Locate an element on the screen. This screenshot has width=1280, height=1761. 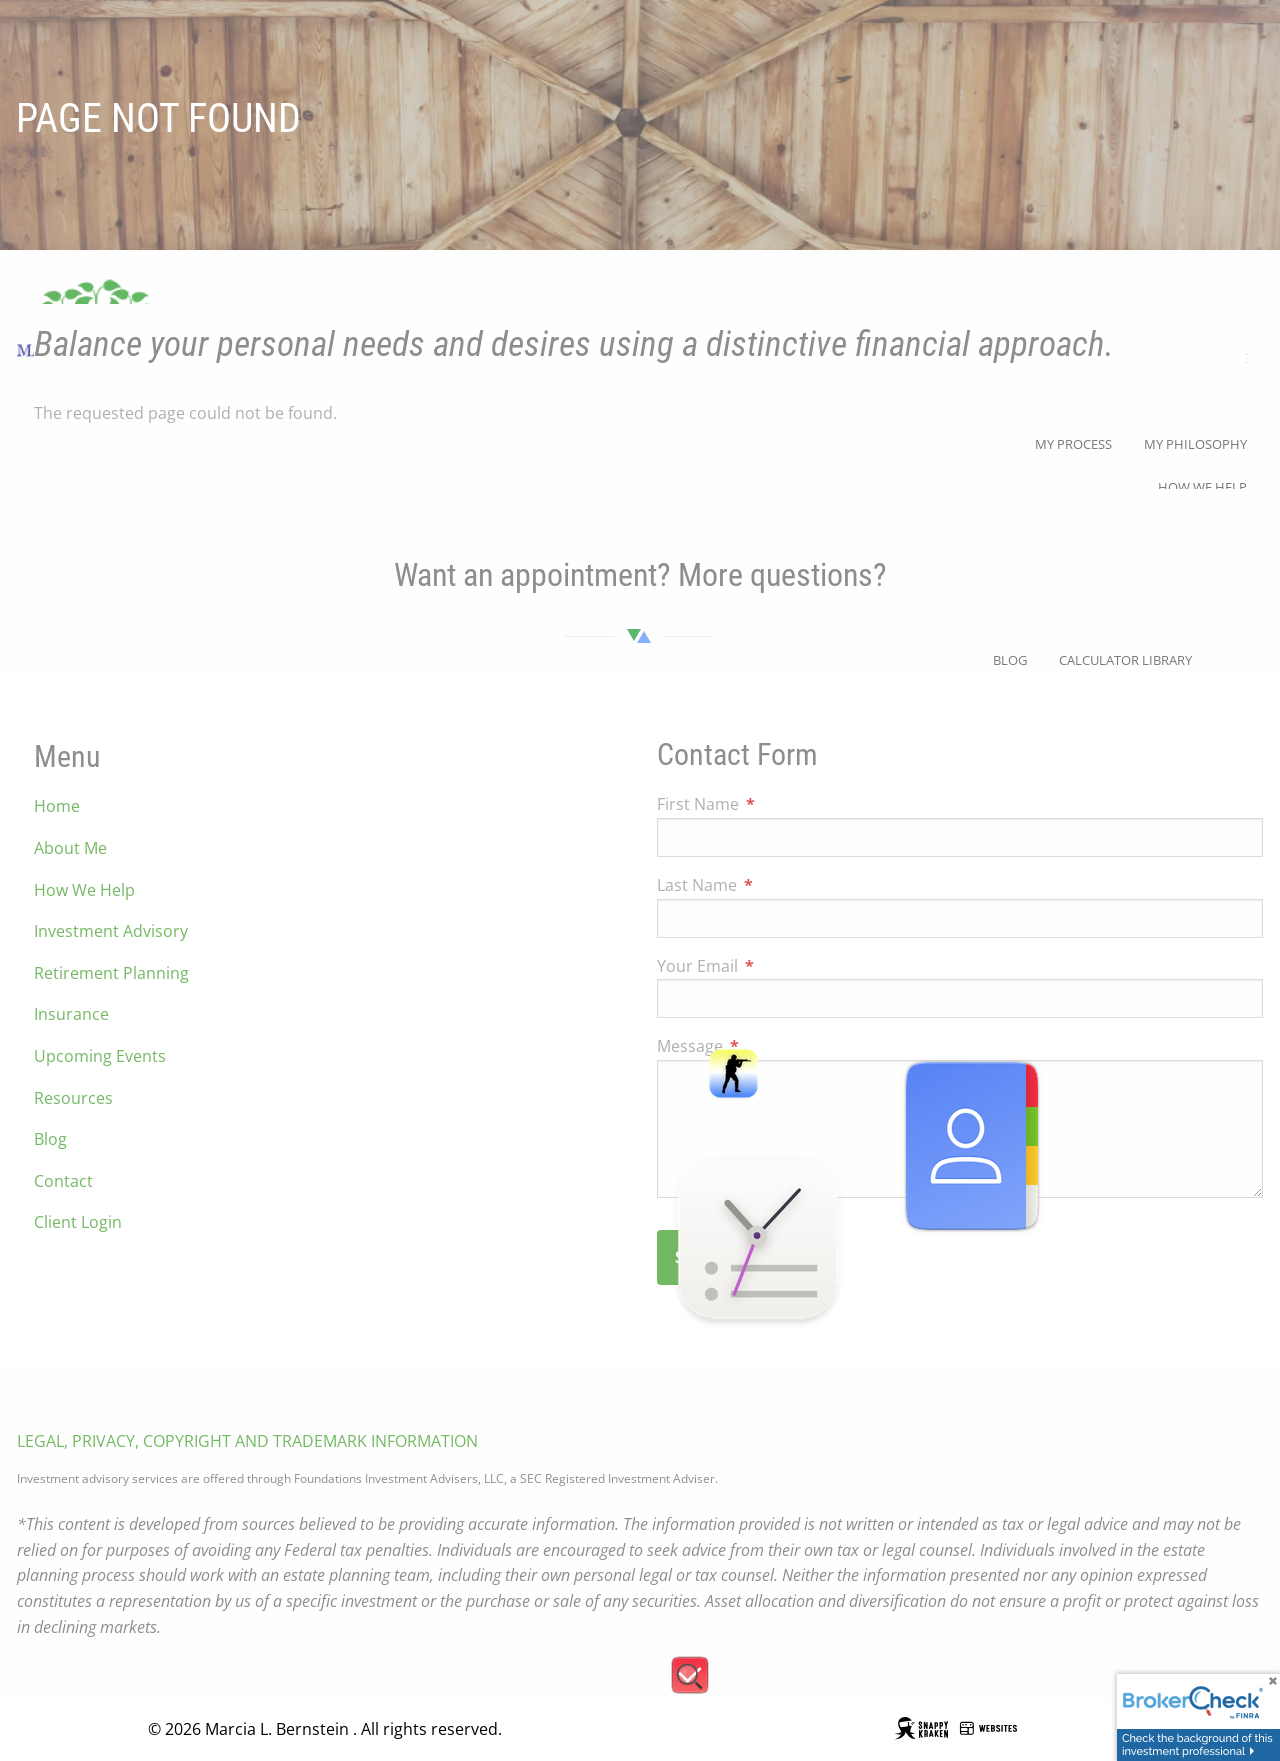
launch counter-strike is located at coordinates (733, 1073).